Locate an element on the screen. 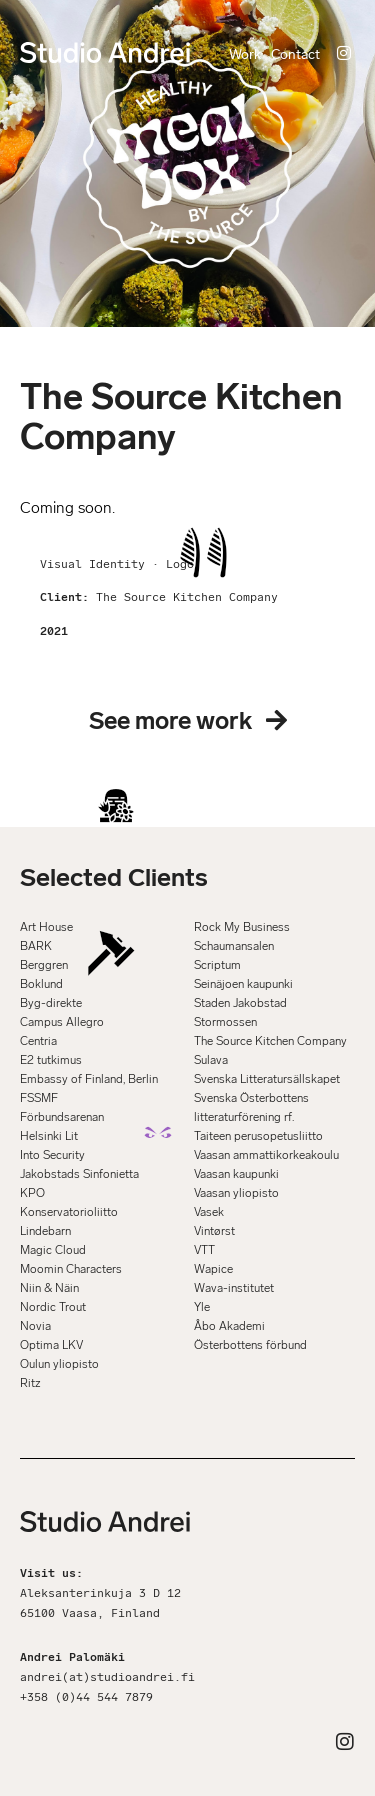  memorial or cemetery location marker is located at coordinates (116, 805).